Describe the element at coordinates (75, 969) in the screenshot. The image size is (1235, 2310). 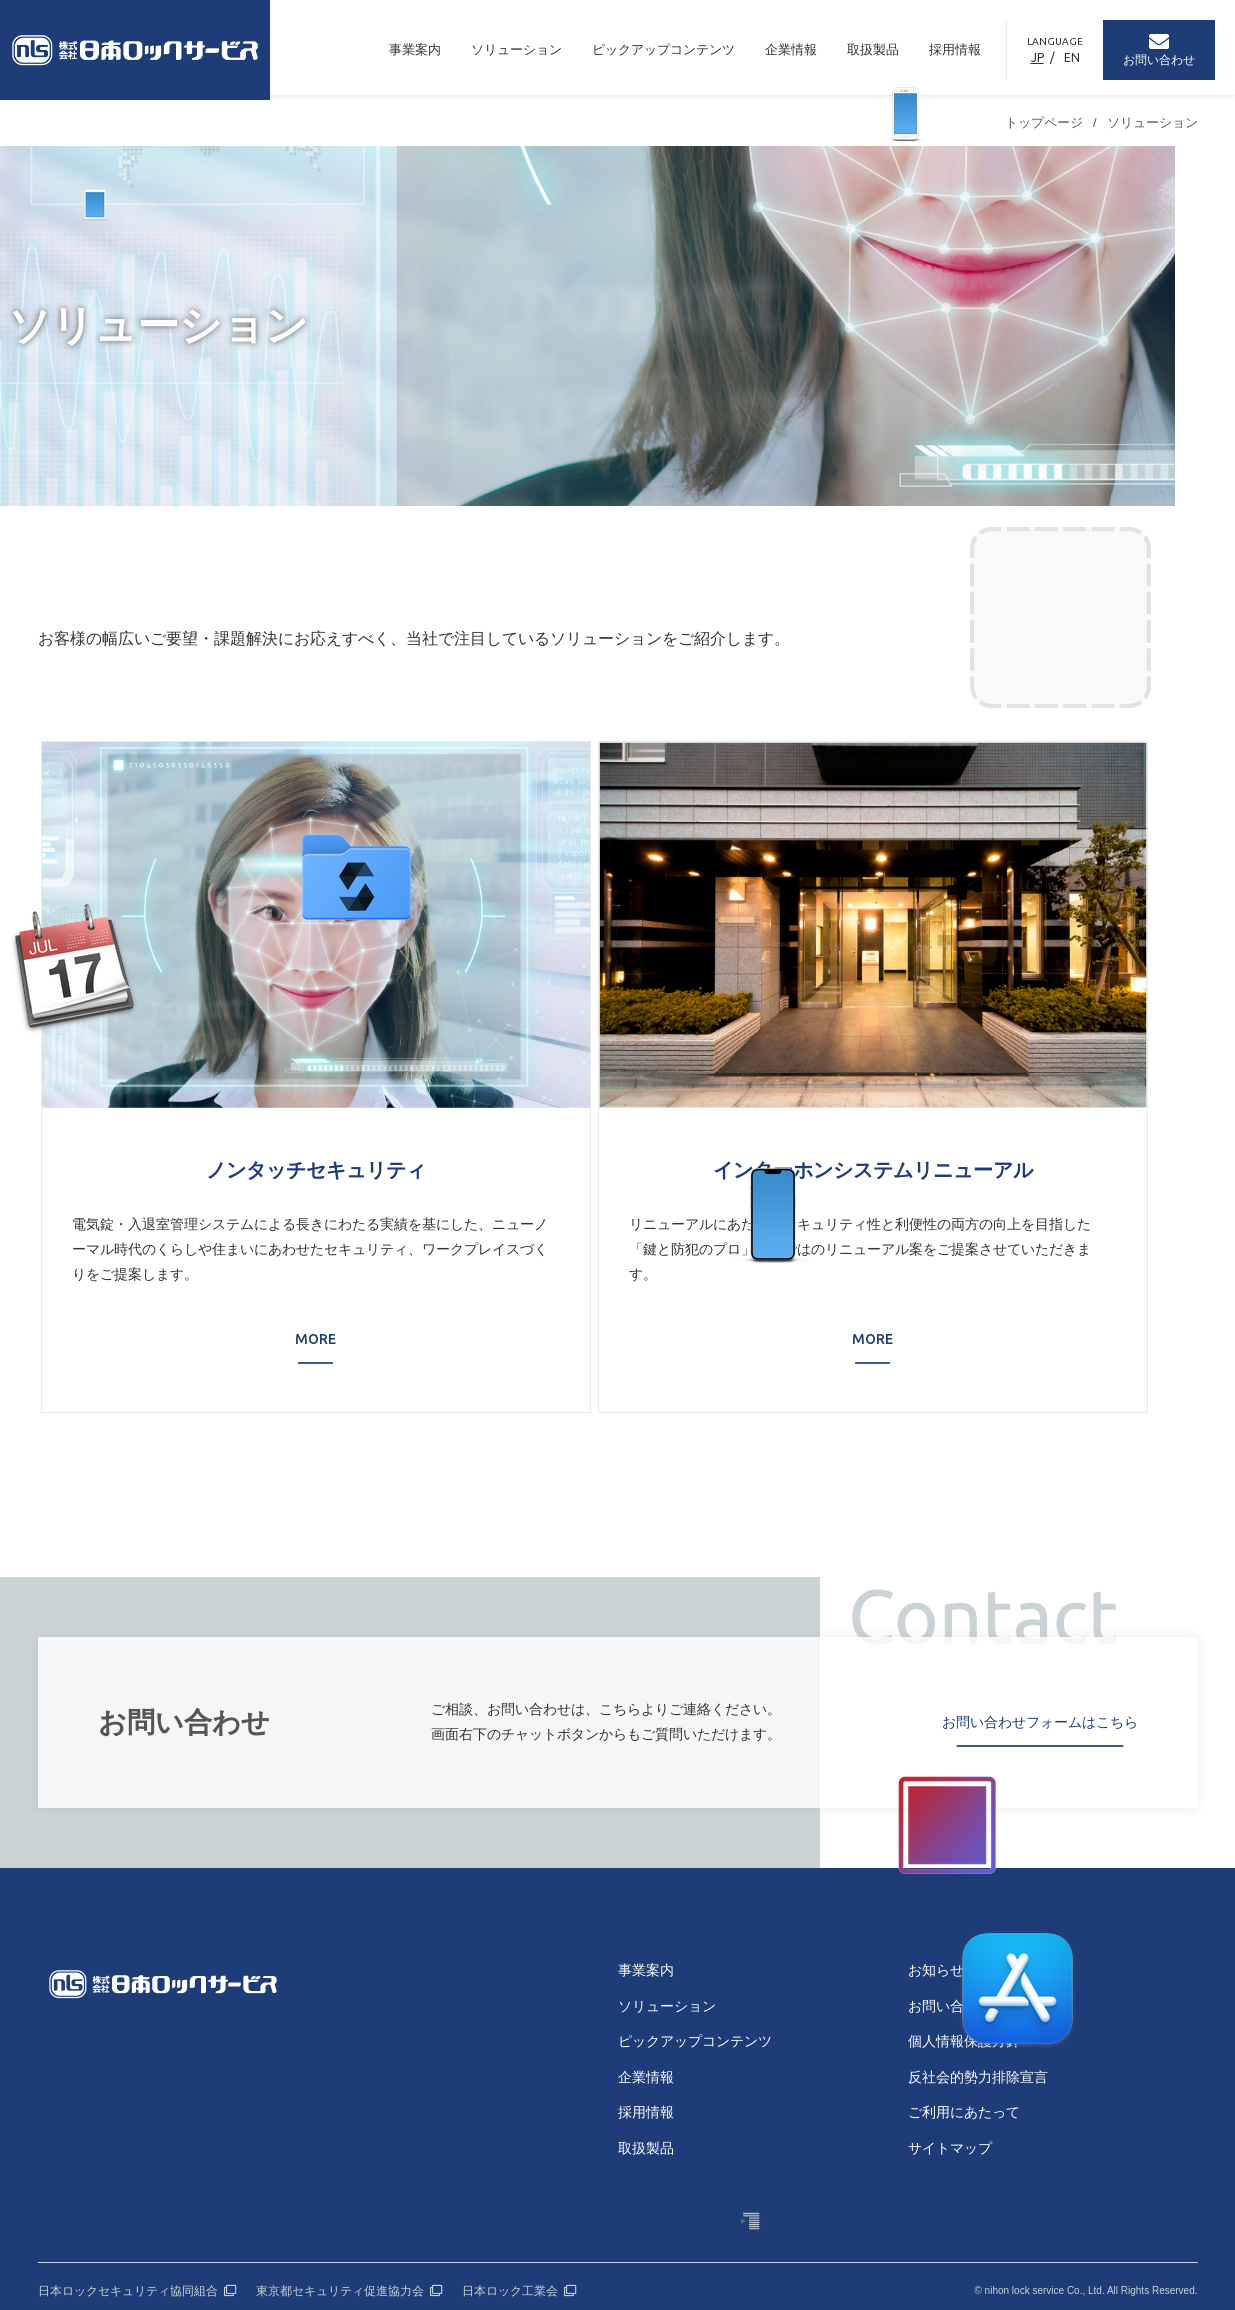
I see `access calendar preferences or settings` at that location.